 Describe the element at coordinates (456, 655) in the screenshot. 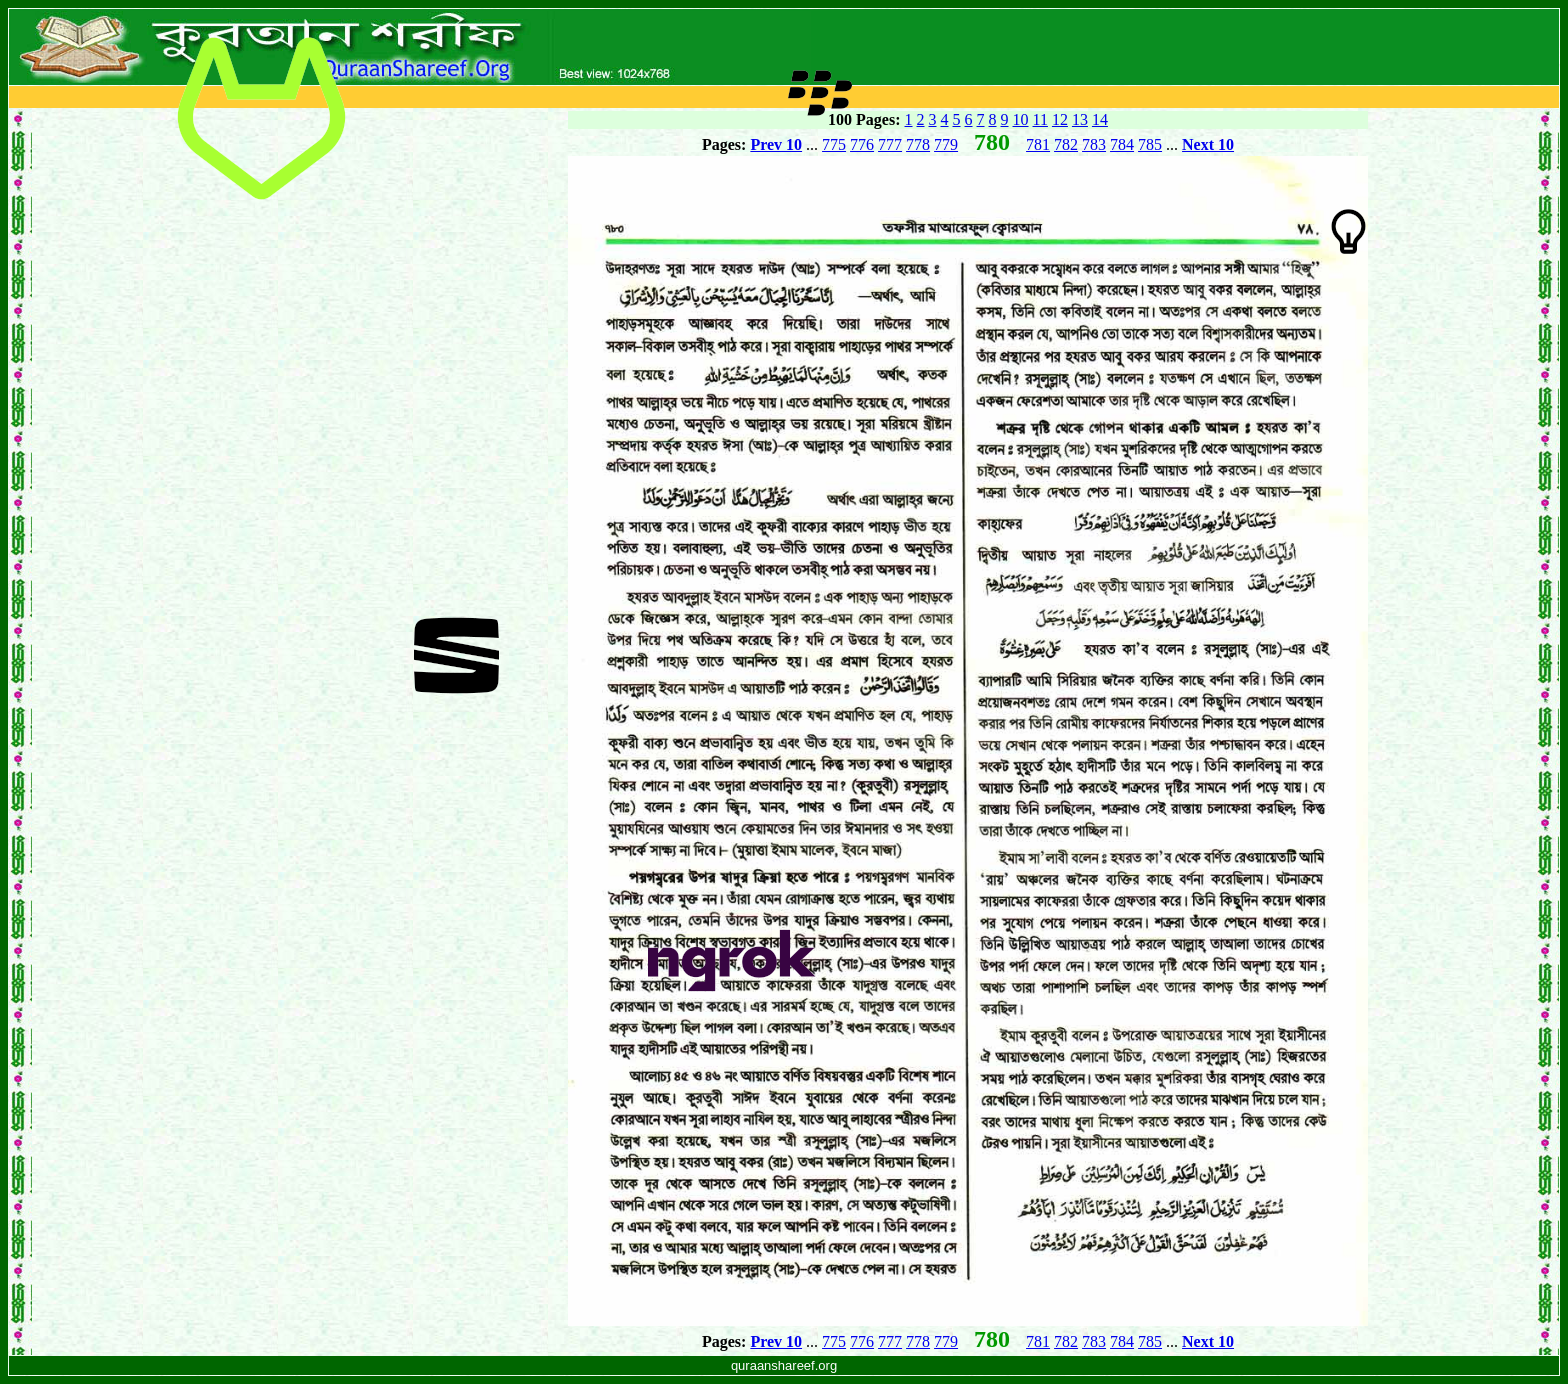

I see `SEAT car brand logo` at that location.